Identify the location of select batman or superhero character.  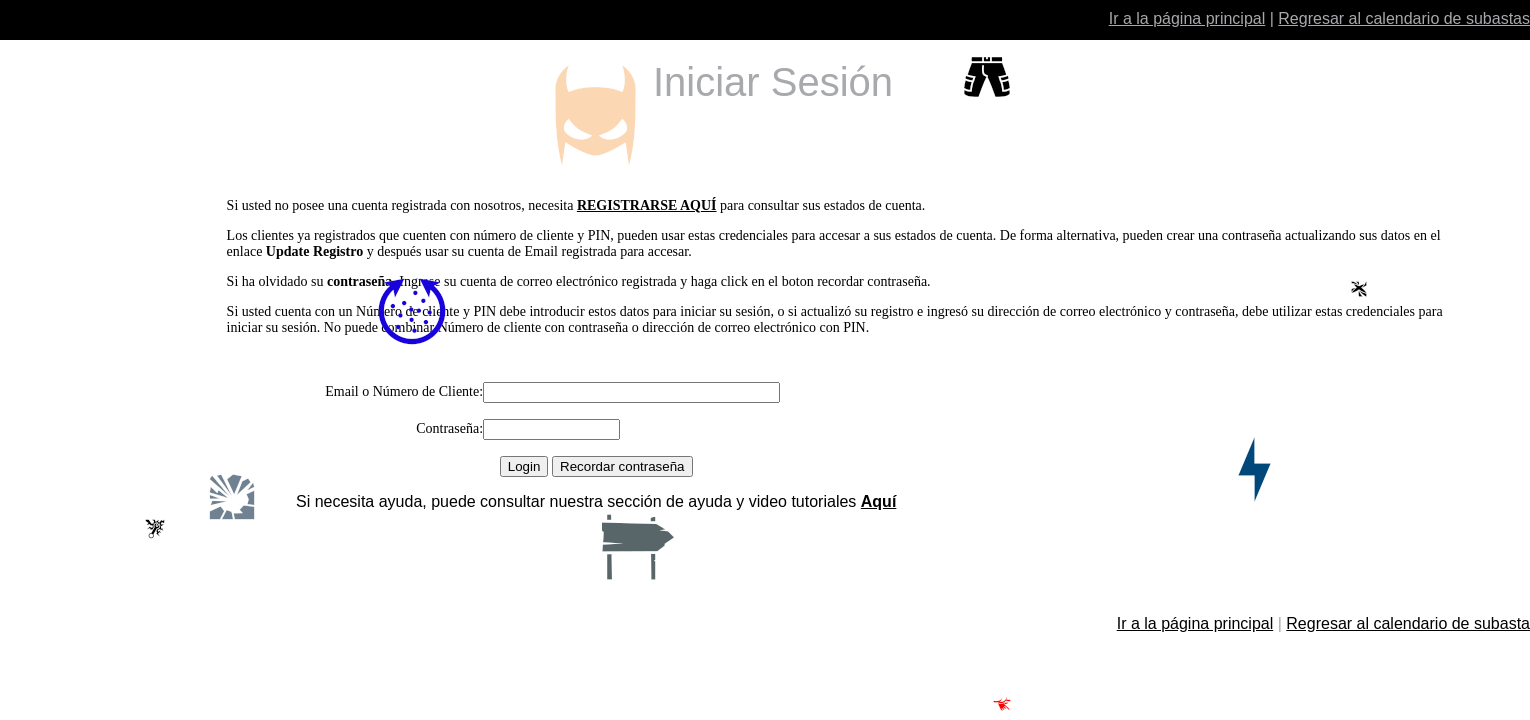
(595, 115).